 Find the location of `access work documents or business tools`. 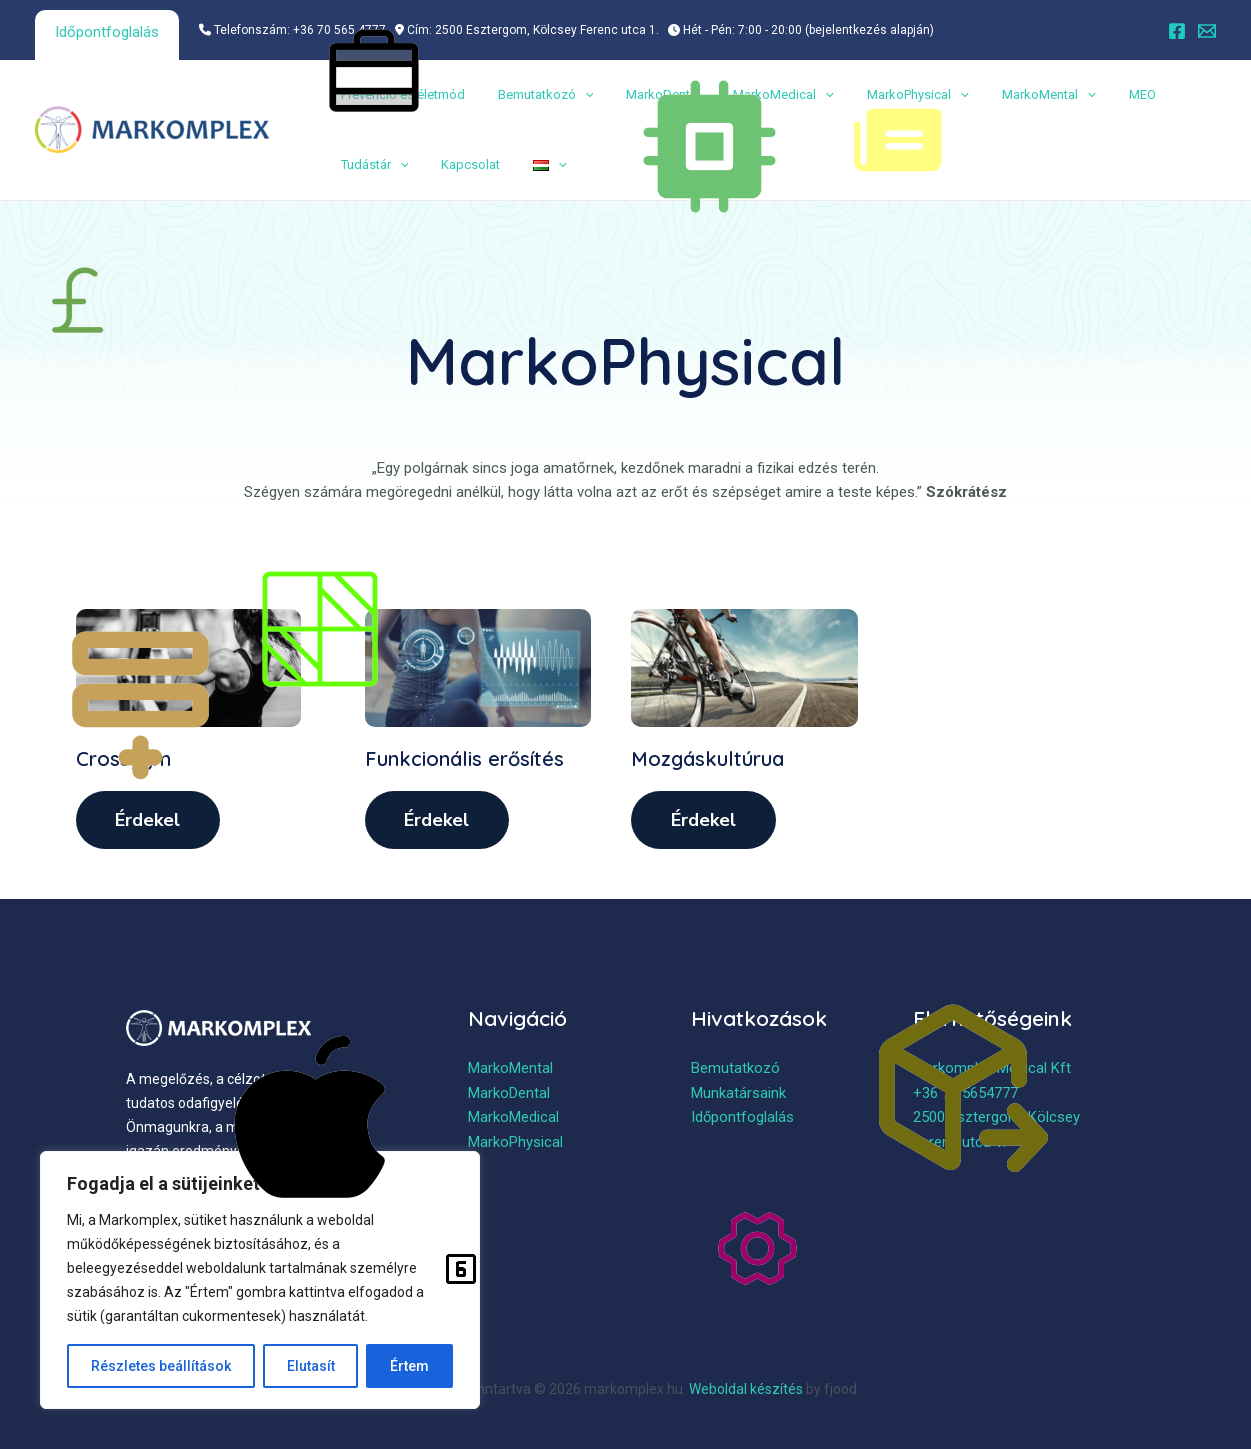

access work documents or business tools is located at coordinates (374, 74).